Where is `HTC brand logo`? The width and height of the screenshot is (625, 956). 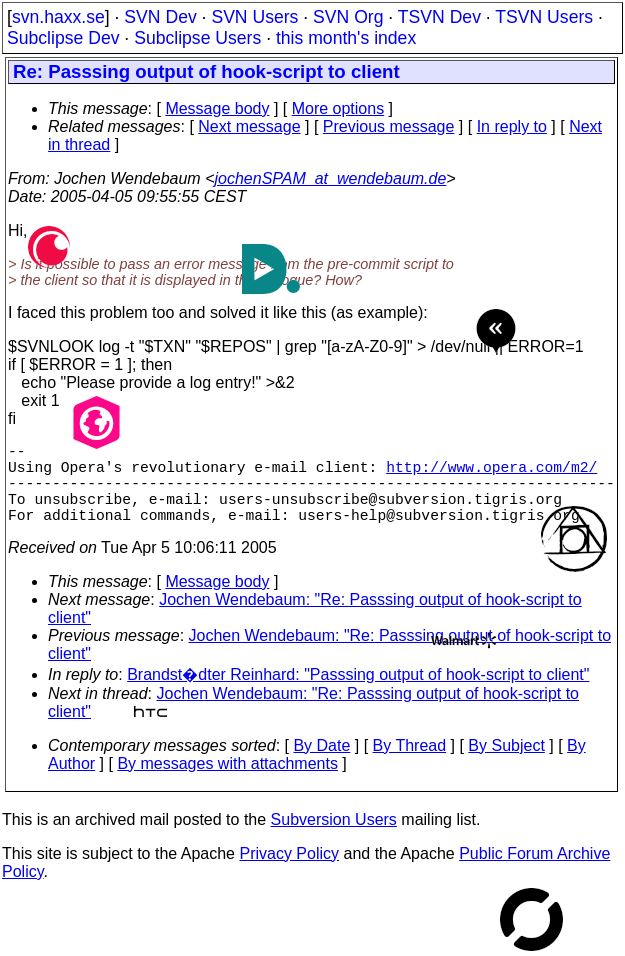 HTC brand logo is located at coordinates (150, 711).